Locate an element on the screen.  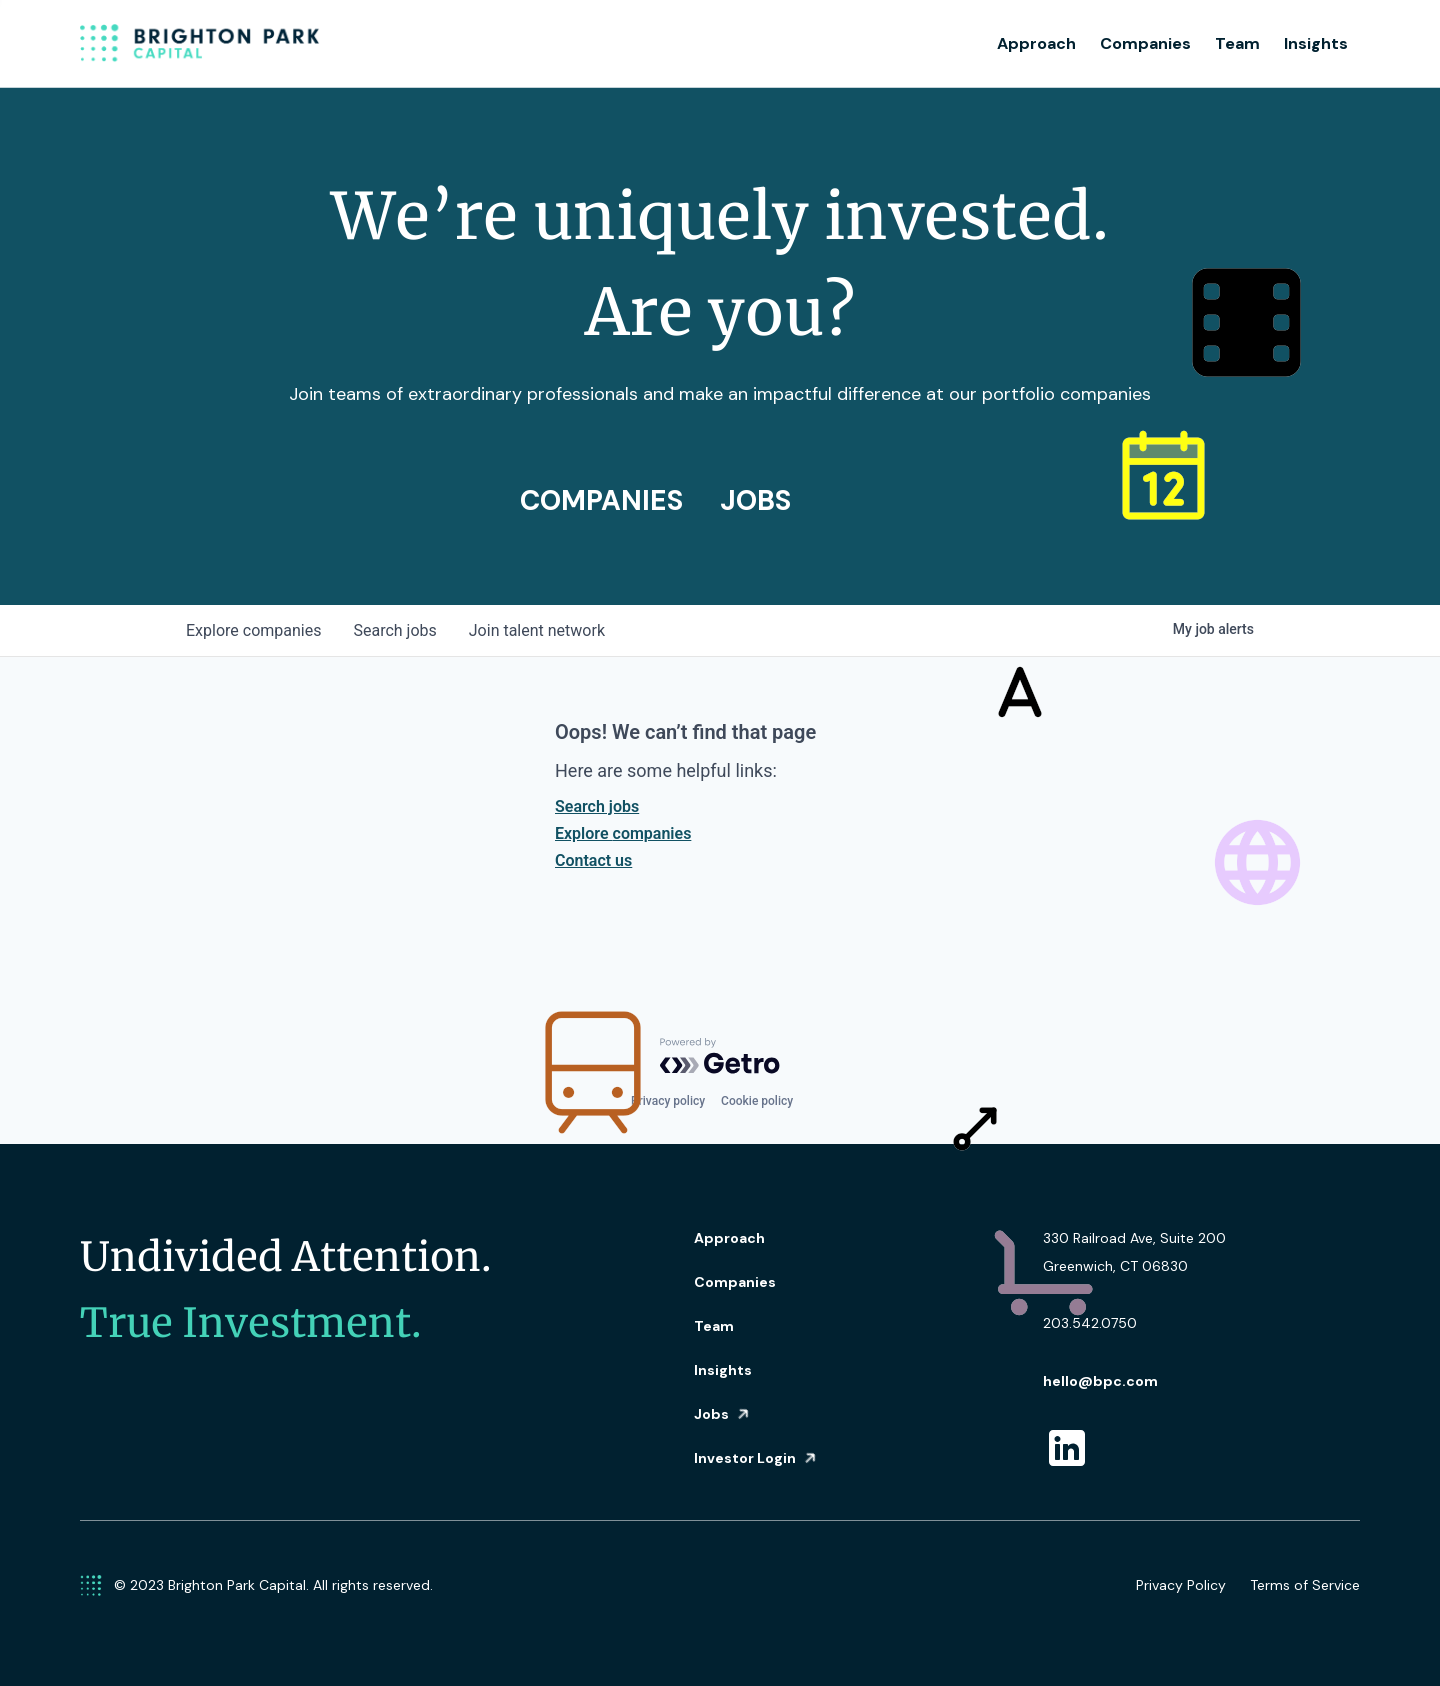
open link in new tab or window is located at coordinates (976, 1127).